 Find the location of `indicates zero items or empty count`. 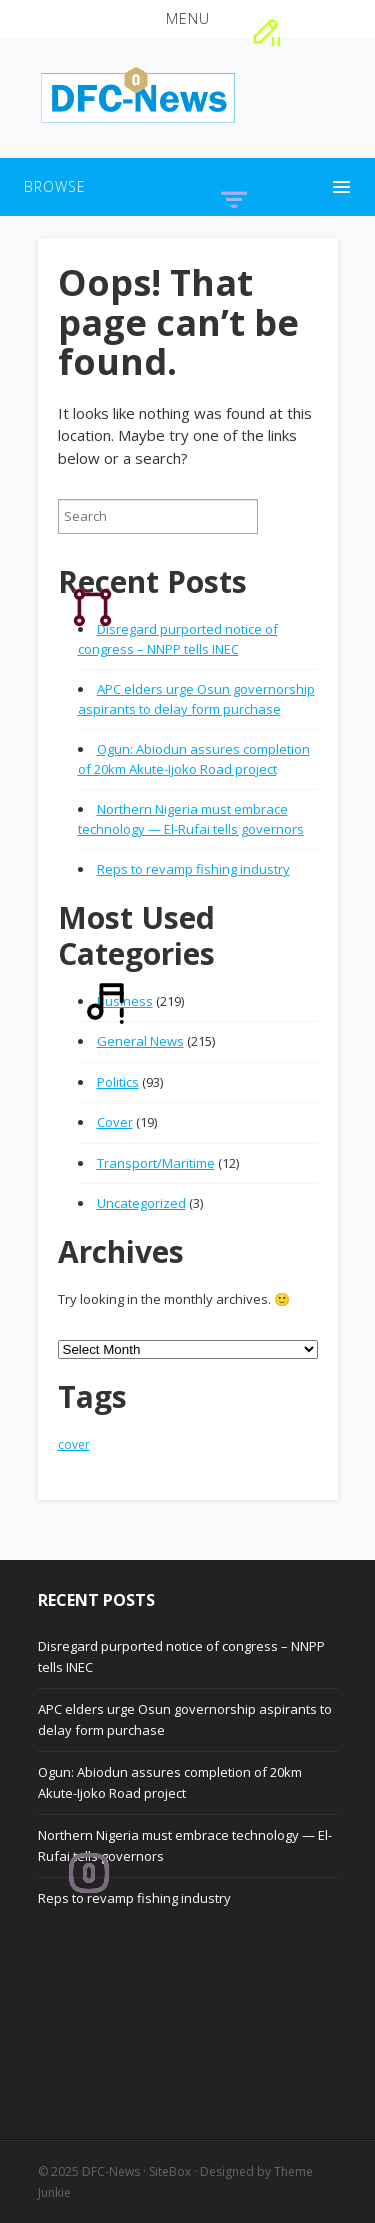

indicates zero items or empty count is located at coordinates (136, 80).